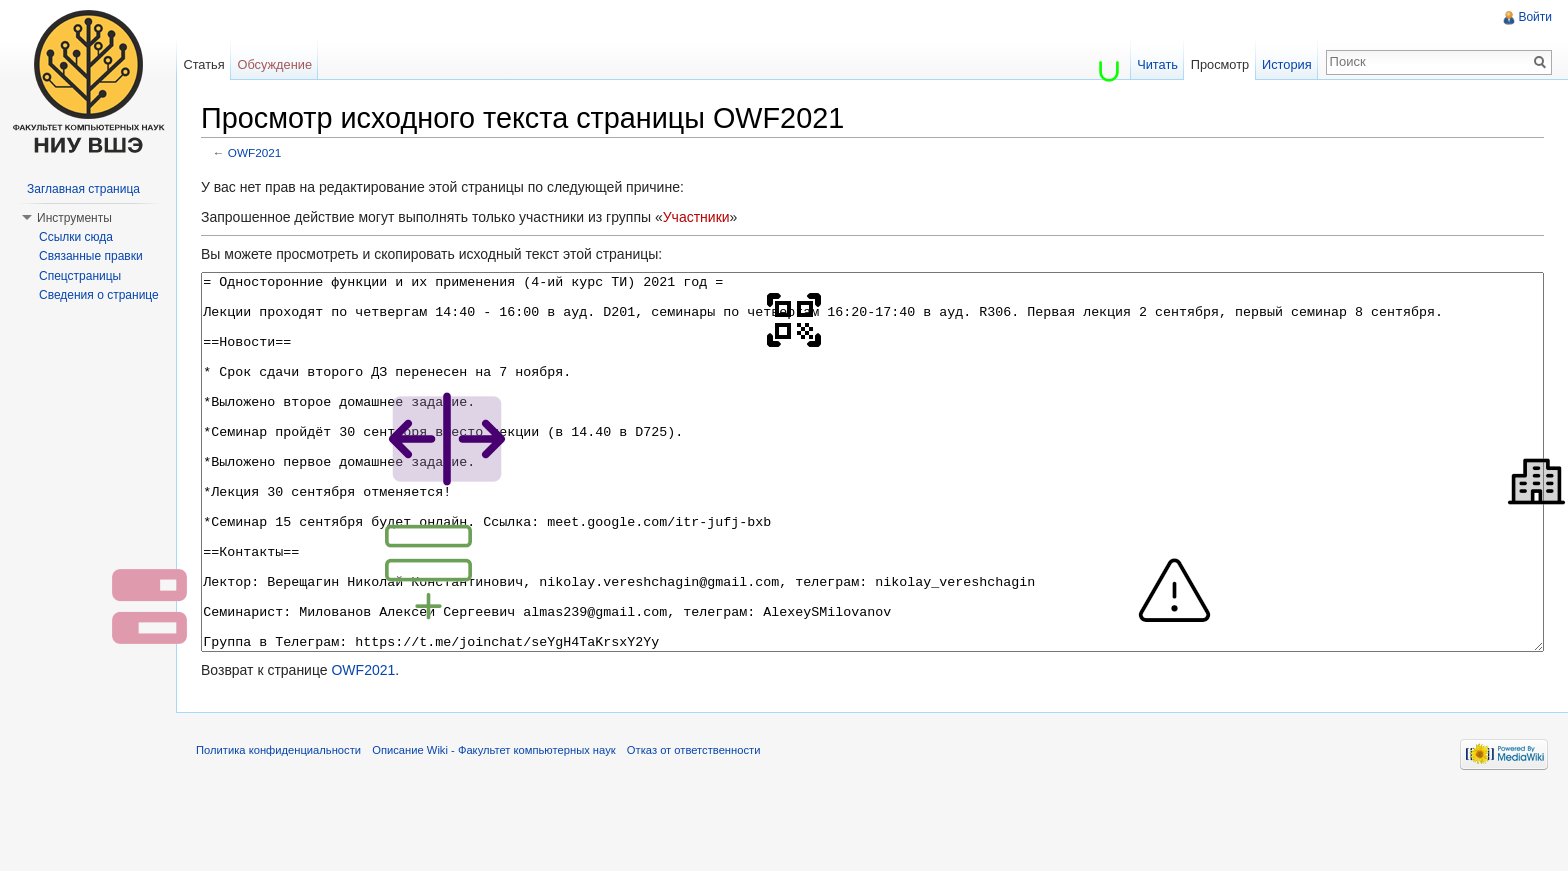 The width and height of the screenshot is (1568, 871). Describe the element at coordinates (149, 606) in the screenshot. I see `view task list or to-do items` at that location.